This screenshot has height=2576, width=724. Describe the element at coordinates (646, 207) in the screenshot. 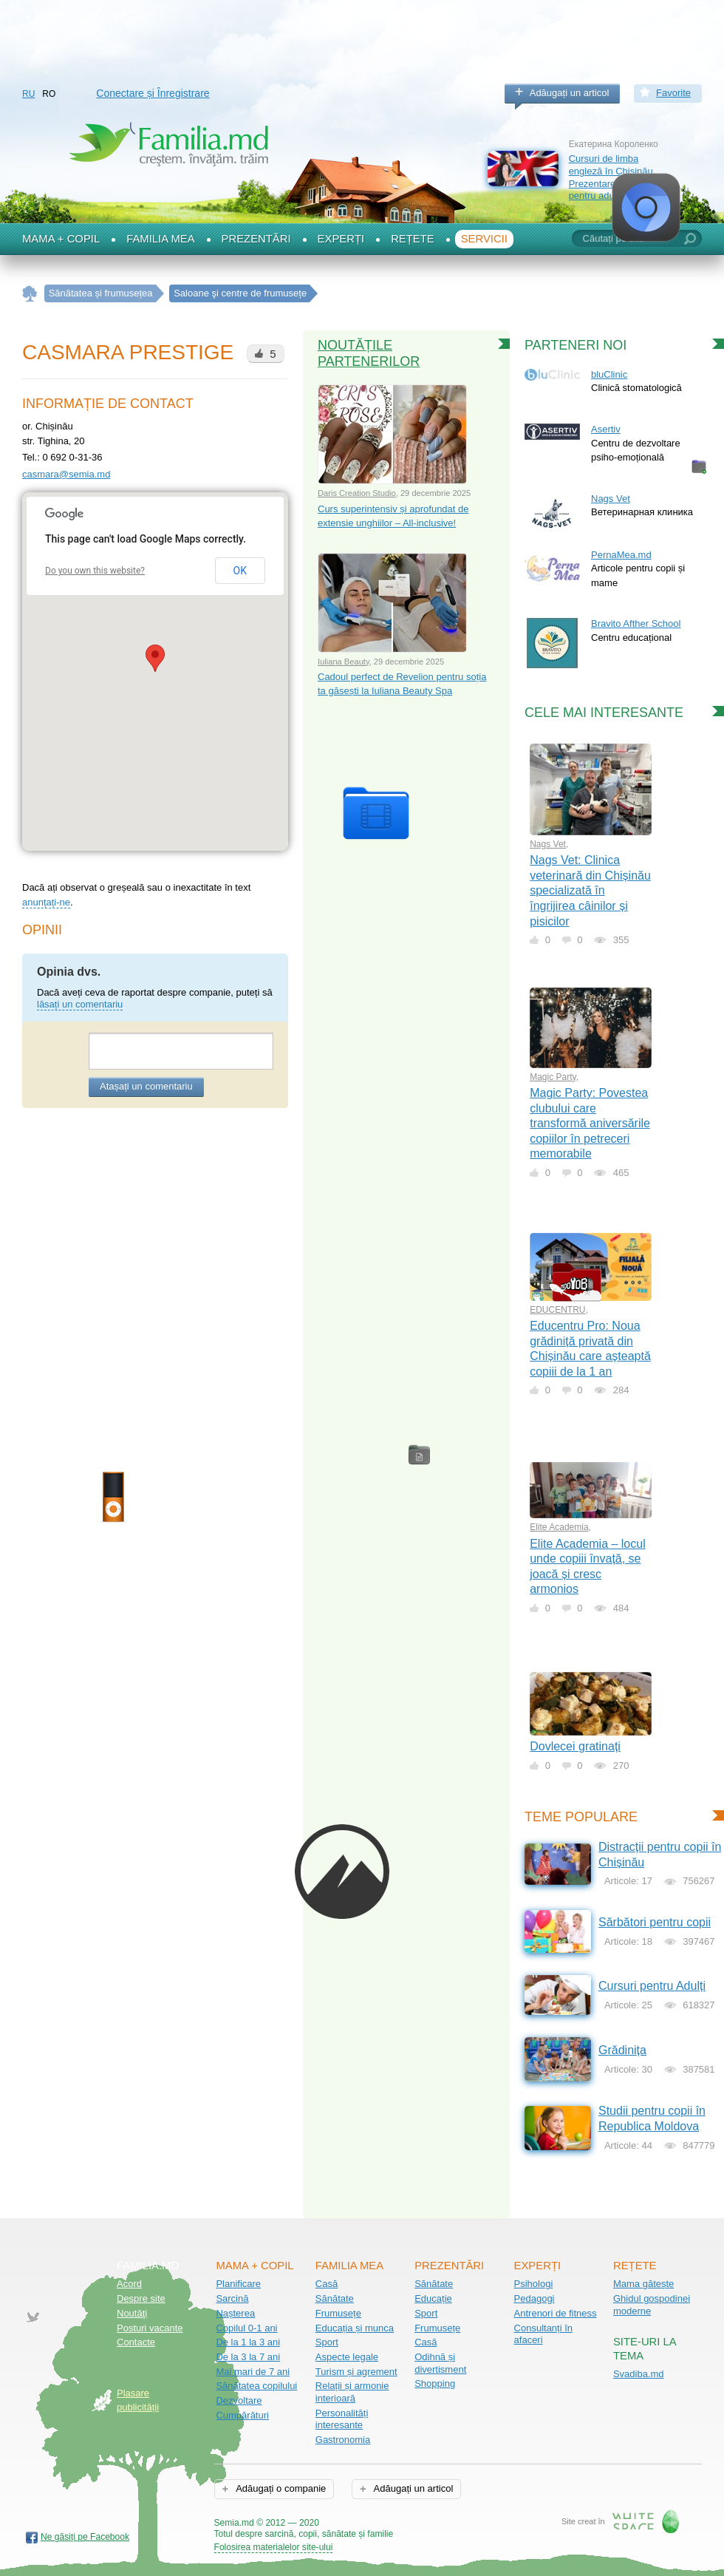

I see `launch thorium browser` at that location.